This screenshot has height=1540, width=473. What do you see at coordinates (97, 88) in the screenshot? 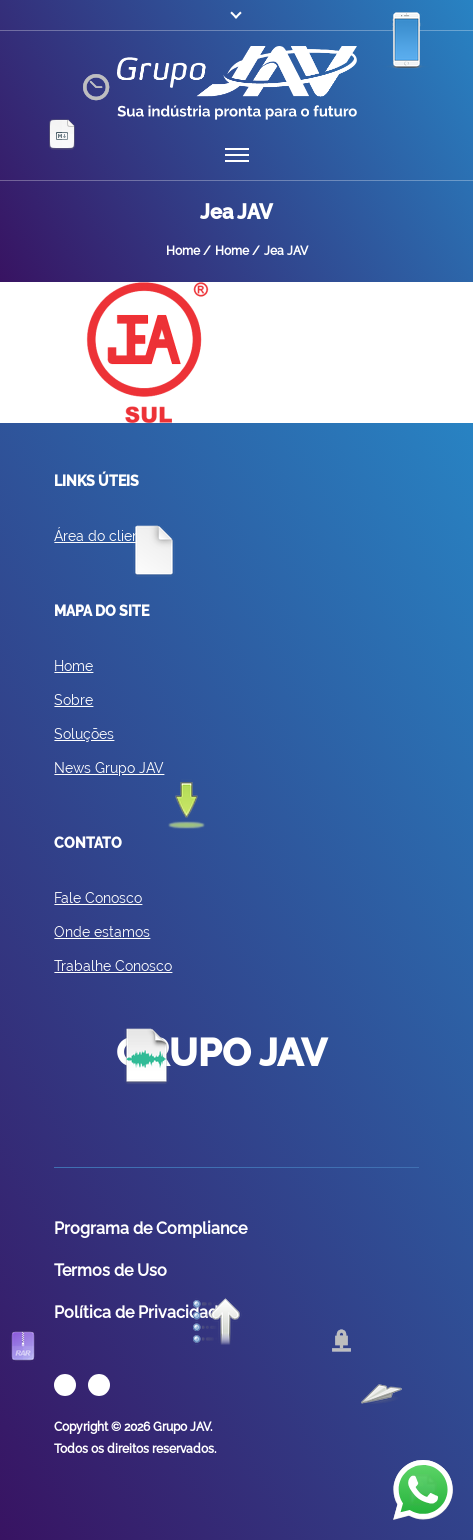
I see `open date and time settings` at bounding box center [97, 88].